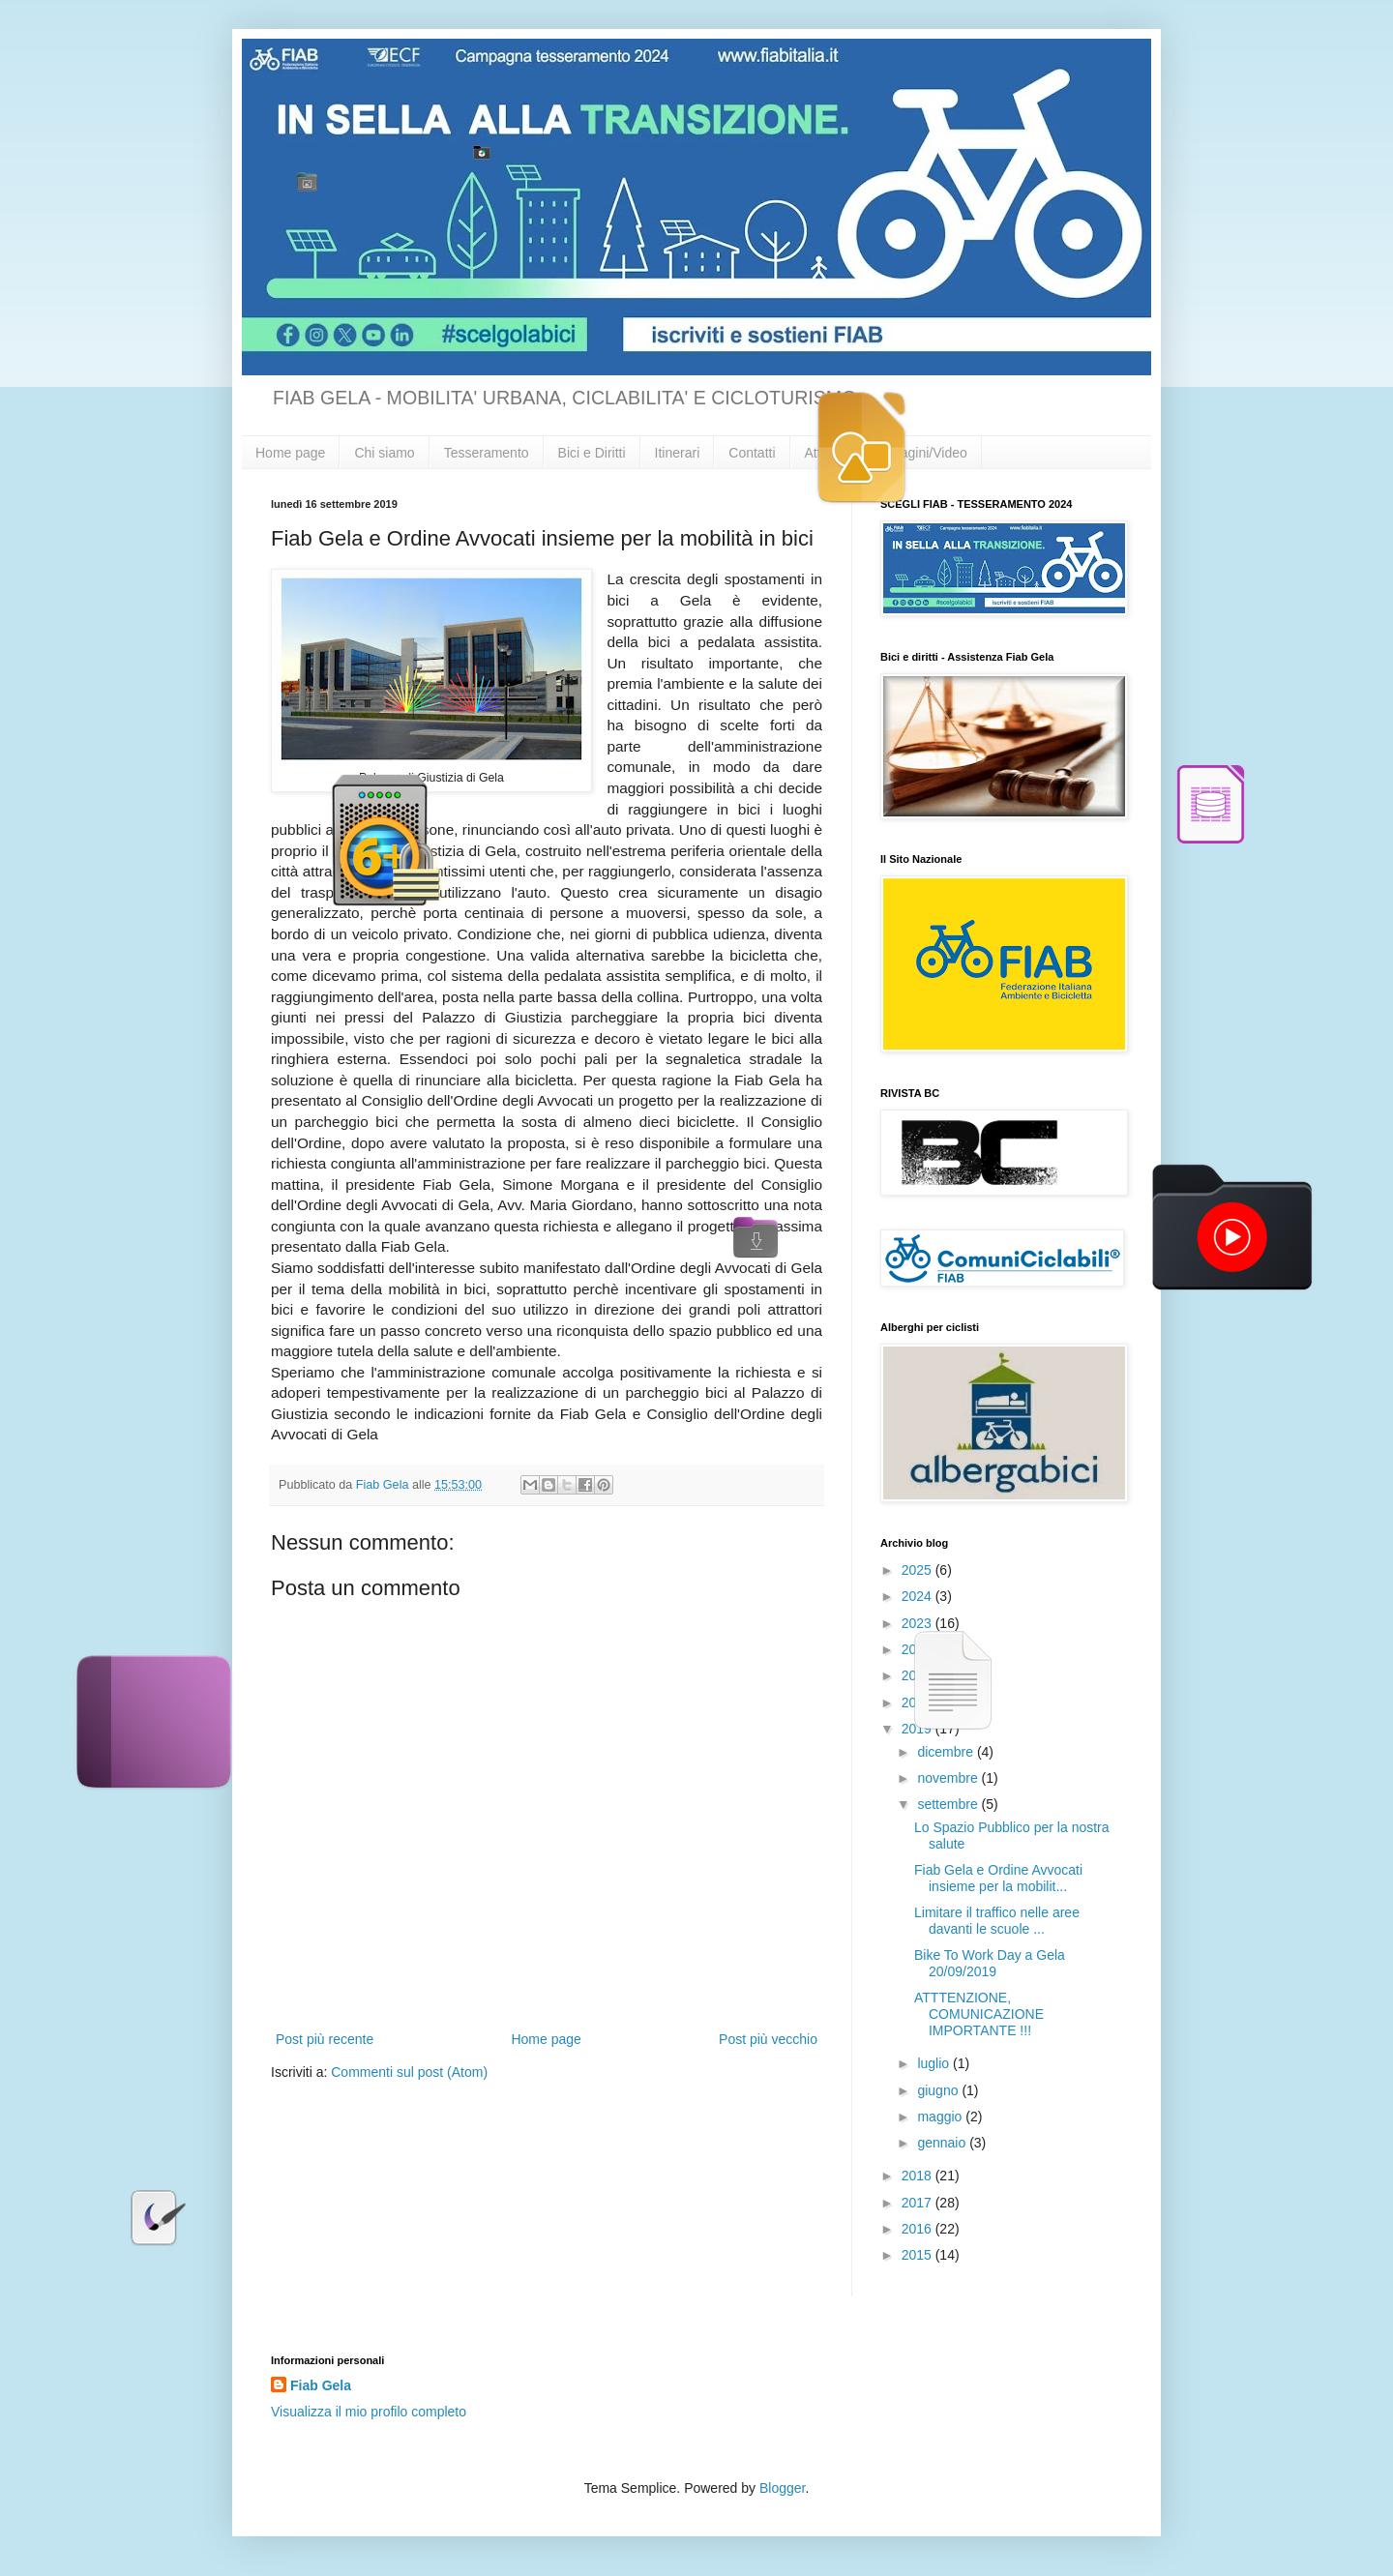 This screenshot has height=2576, width=1393. What do you see at coordinates (1210, 804) in the screenshot?
I see `open a libreoffice base database file` at bounding box center [1210, 804].